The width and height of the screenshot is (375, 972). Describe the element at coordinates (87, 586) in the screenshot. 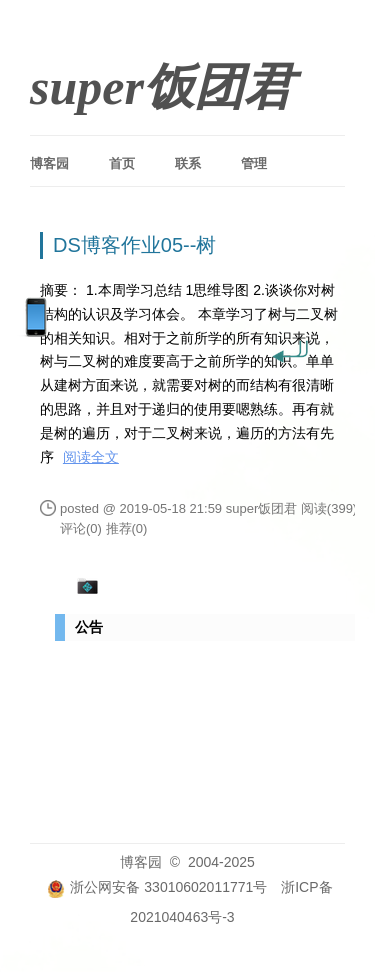

I see `folder containing Netlify project files` at that location.